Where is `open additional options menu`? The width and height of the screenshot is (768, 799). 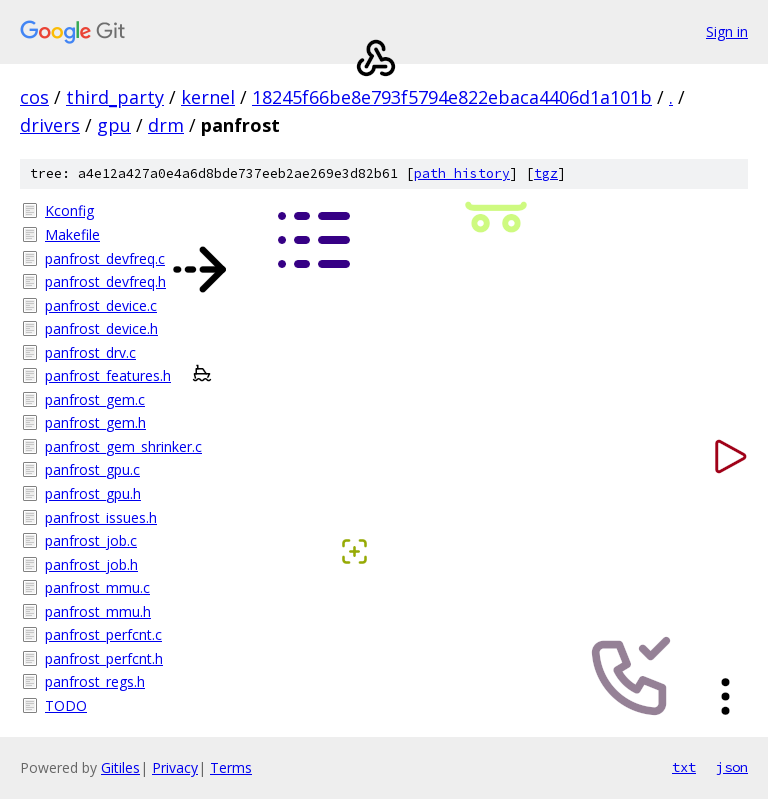 open additional options menu is located at coordinates (725, 696).